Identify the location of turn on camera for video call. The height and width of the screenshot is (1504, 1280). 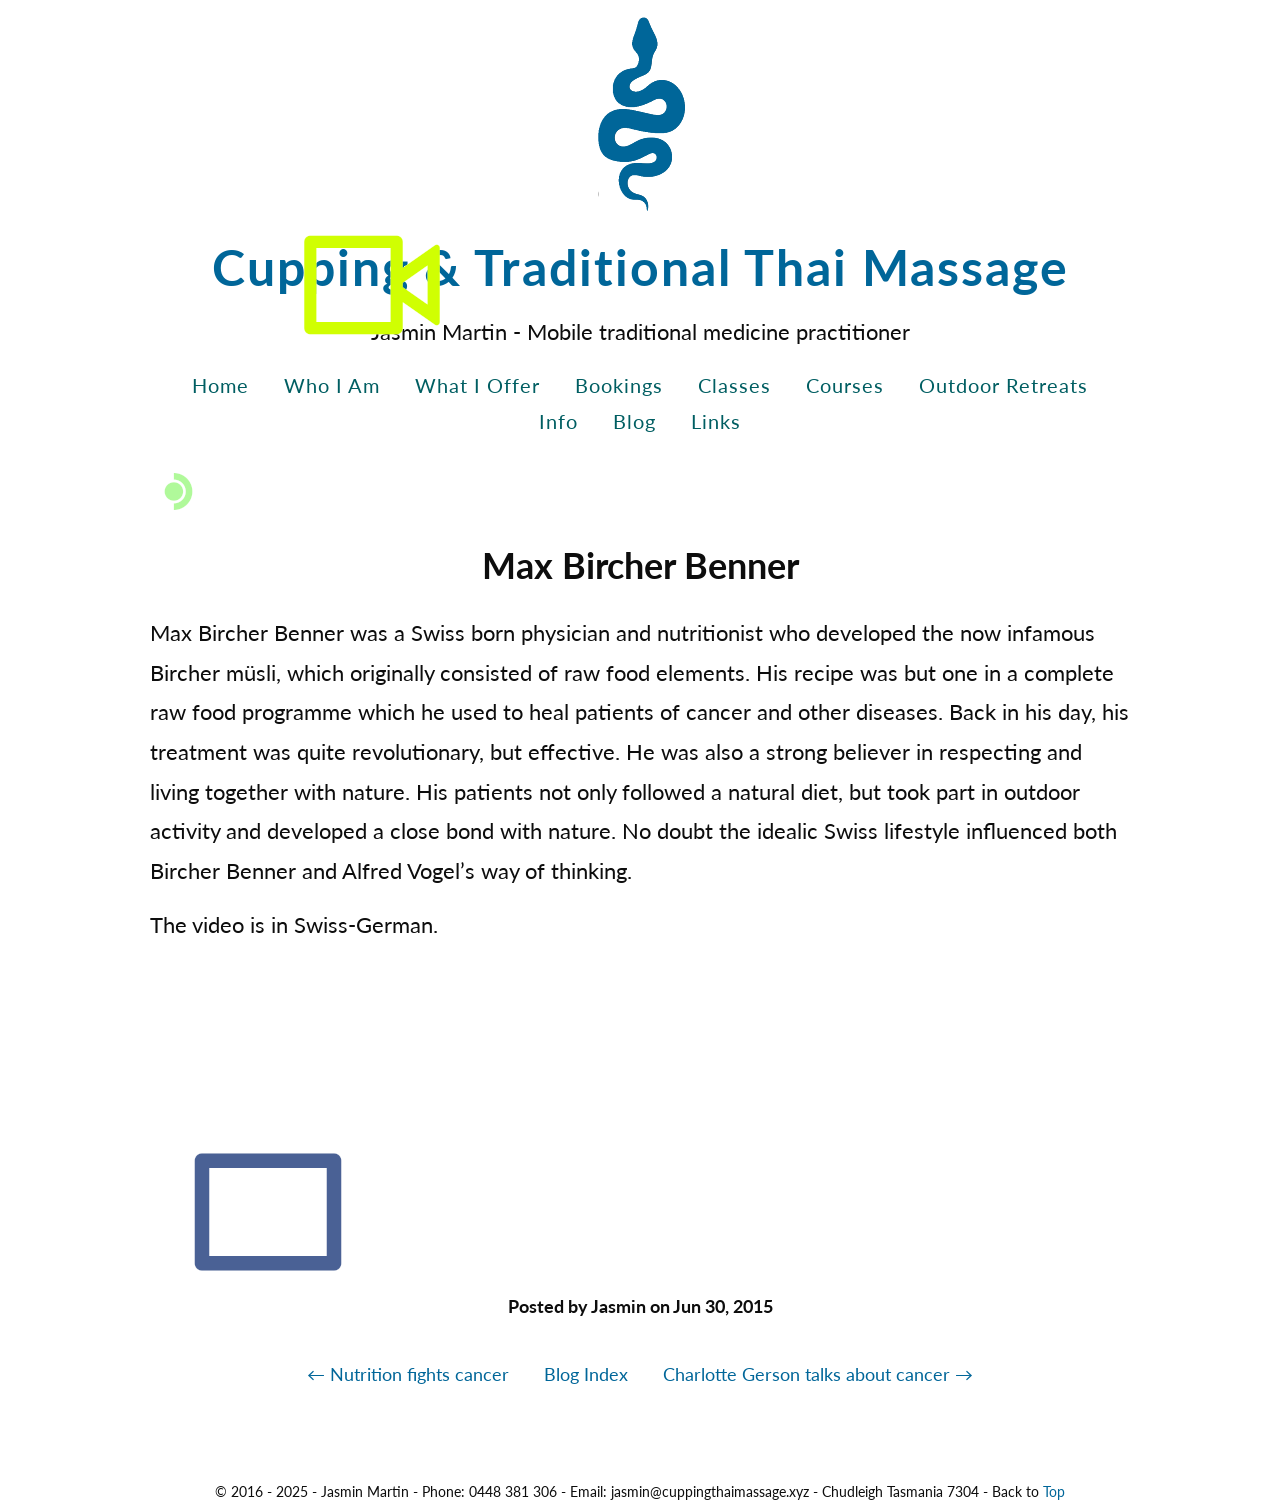
(372, 285).